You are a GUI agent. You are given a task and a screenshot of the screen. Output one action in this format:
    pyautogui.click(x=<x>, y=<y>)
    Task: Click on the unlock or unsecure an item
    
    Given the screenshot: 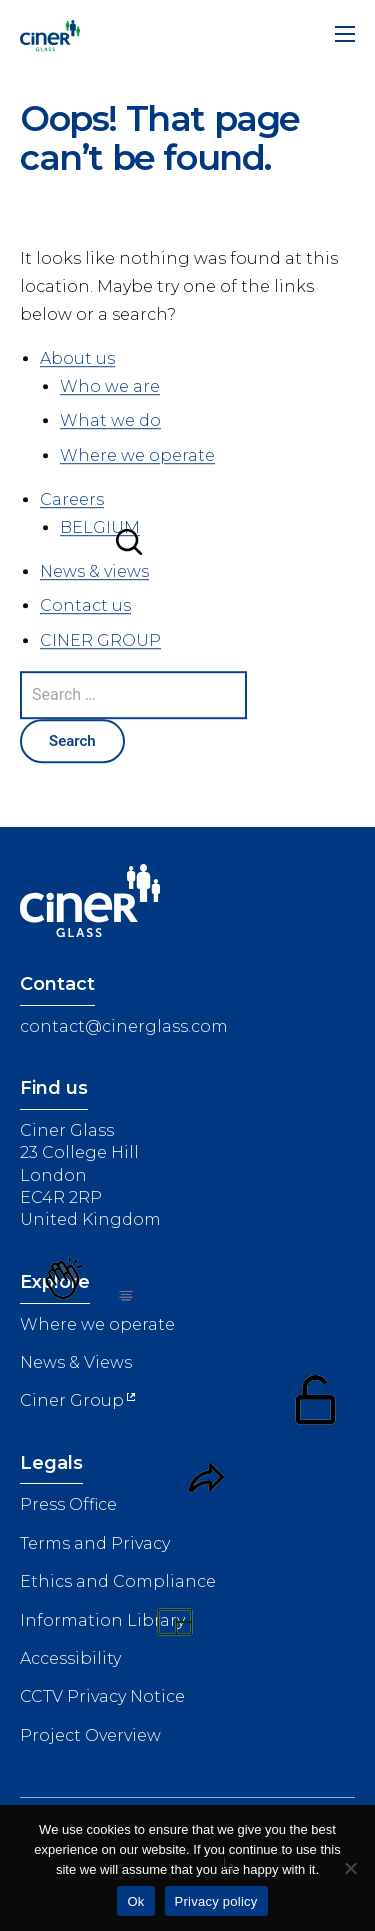 What is the action you would take?
    pyautogui.click(x=315, y=1401)
    